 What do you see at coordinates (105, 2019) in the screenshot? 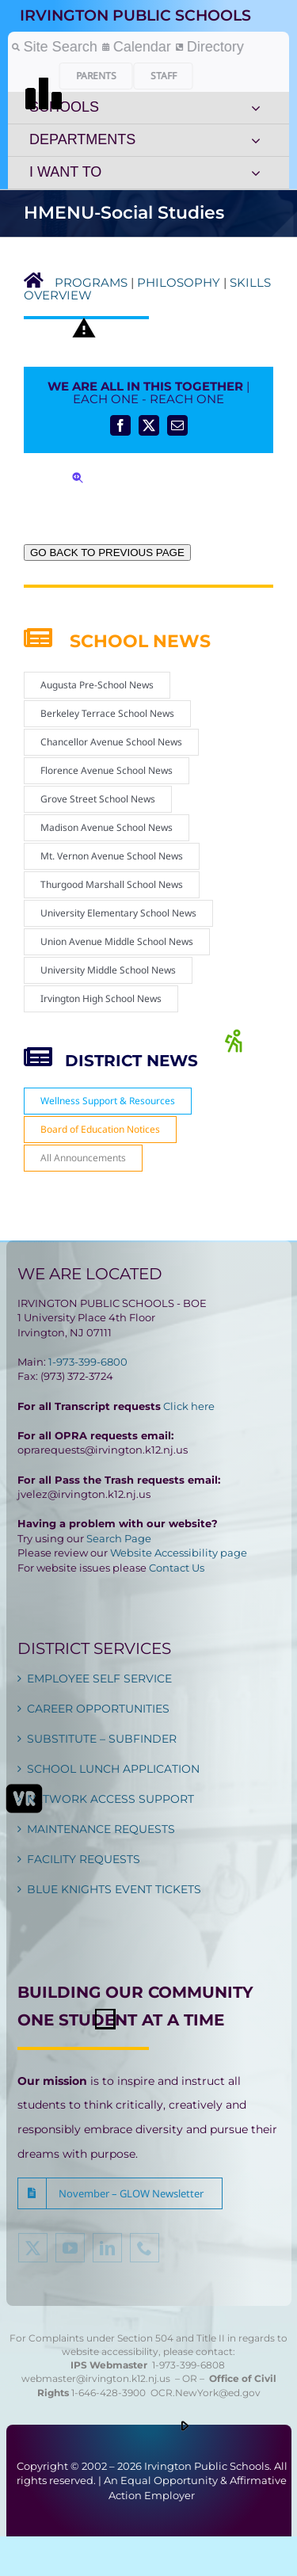
I see `unselected checkbox in a form or list` at bounding box center [105, 2019].